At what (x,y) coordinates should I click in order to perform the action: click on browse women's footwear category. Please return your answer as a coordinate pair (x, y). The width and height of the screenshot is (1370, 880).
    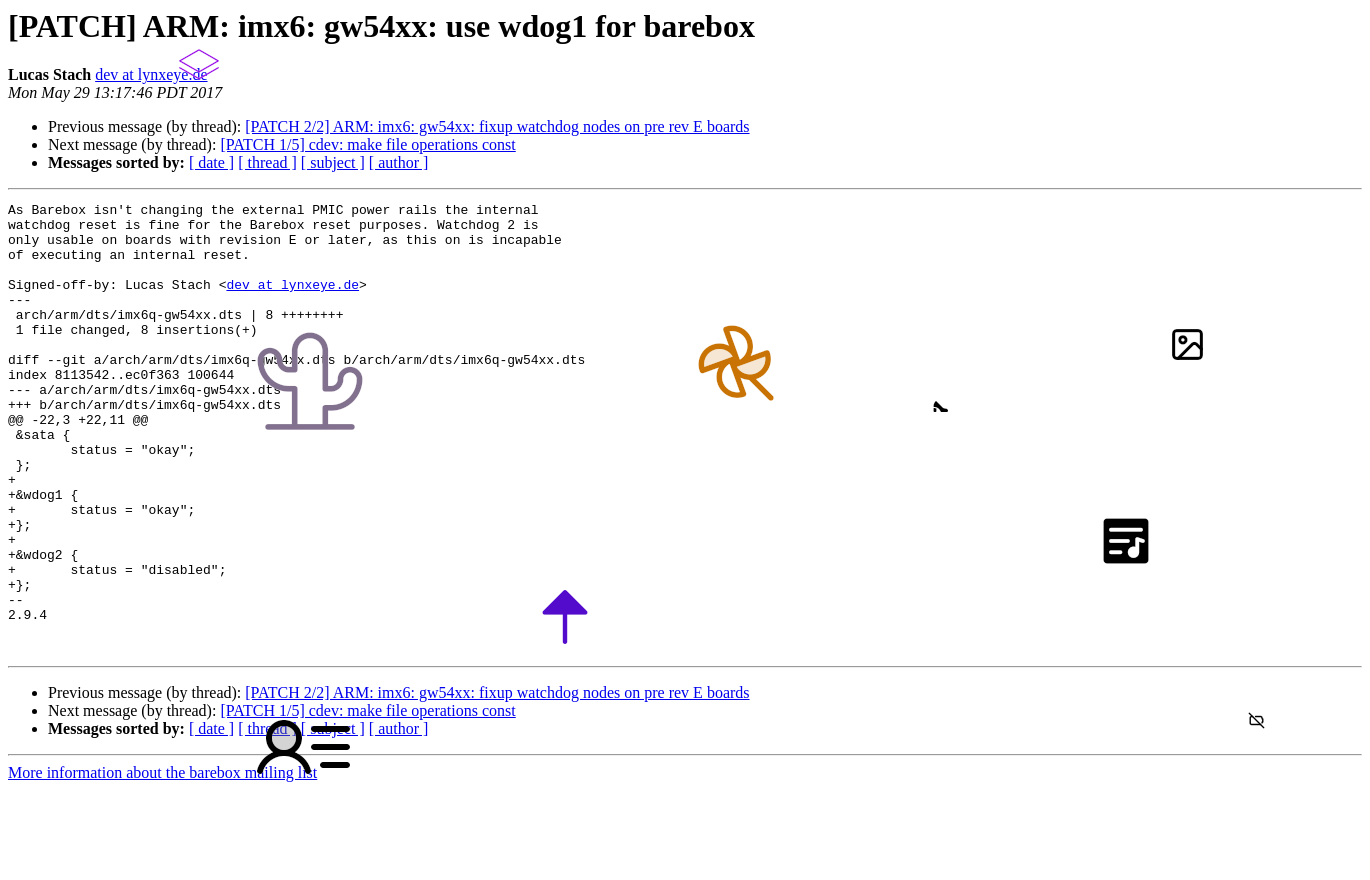
    Looking at the image, I should click on (940, 407).